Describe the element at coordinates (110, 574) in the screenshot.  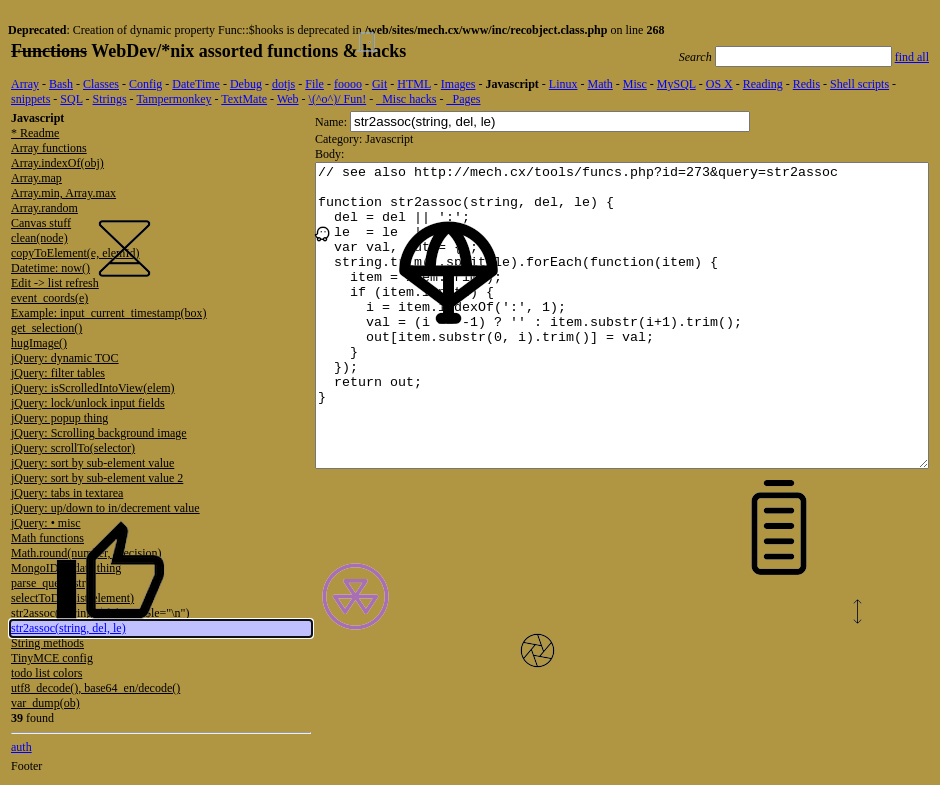
I see `like or upvote content` at that location.